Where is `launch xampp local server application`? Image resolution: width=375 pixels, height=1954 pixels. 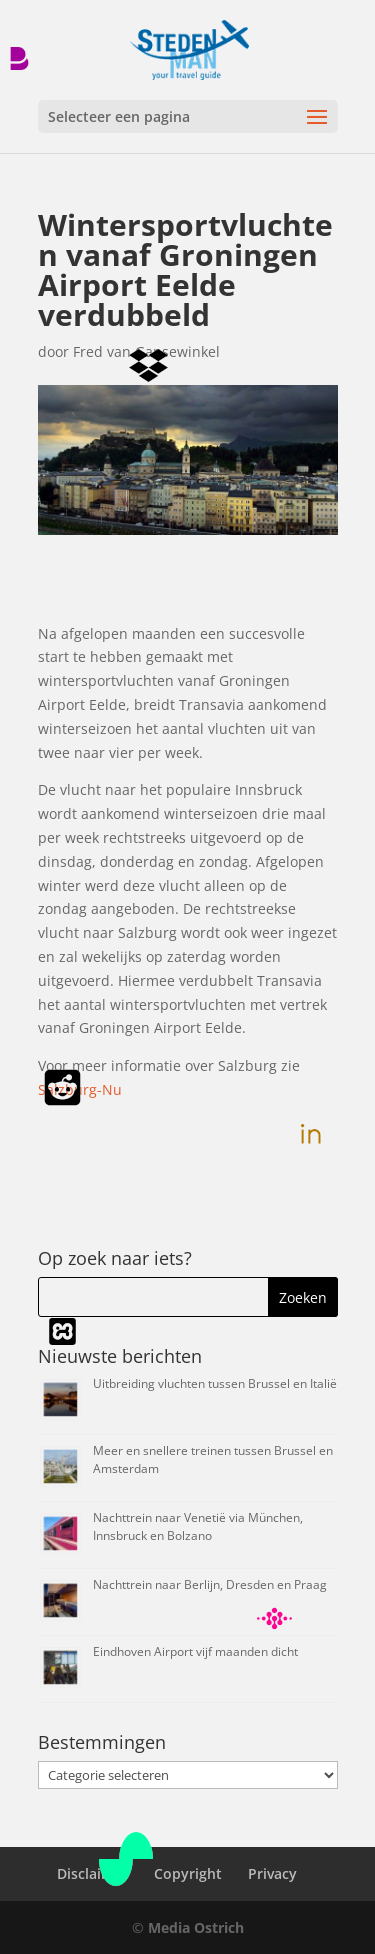 launch xampp local server application is located at coordinates (62, 1331).